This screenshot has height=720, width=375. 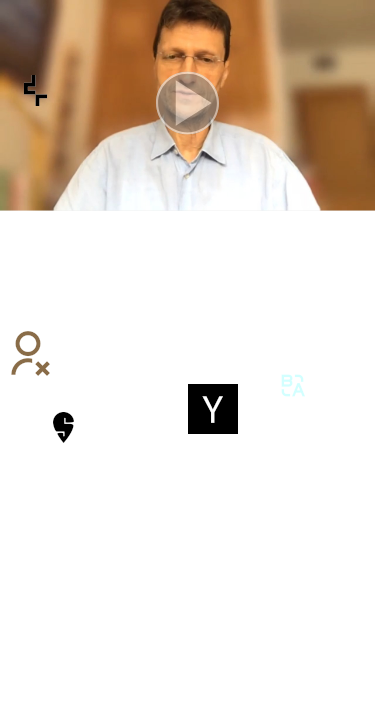 What do you see at coordinates (63, 427) in the screenshot?
I see `open the Swiggy food delivery app` at bounding box center [63, 427].